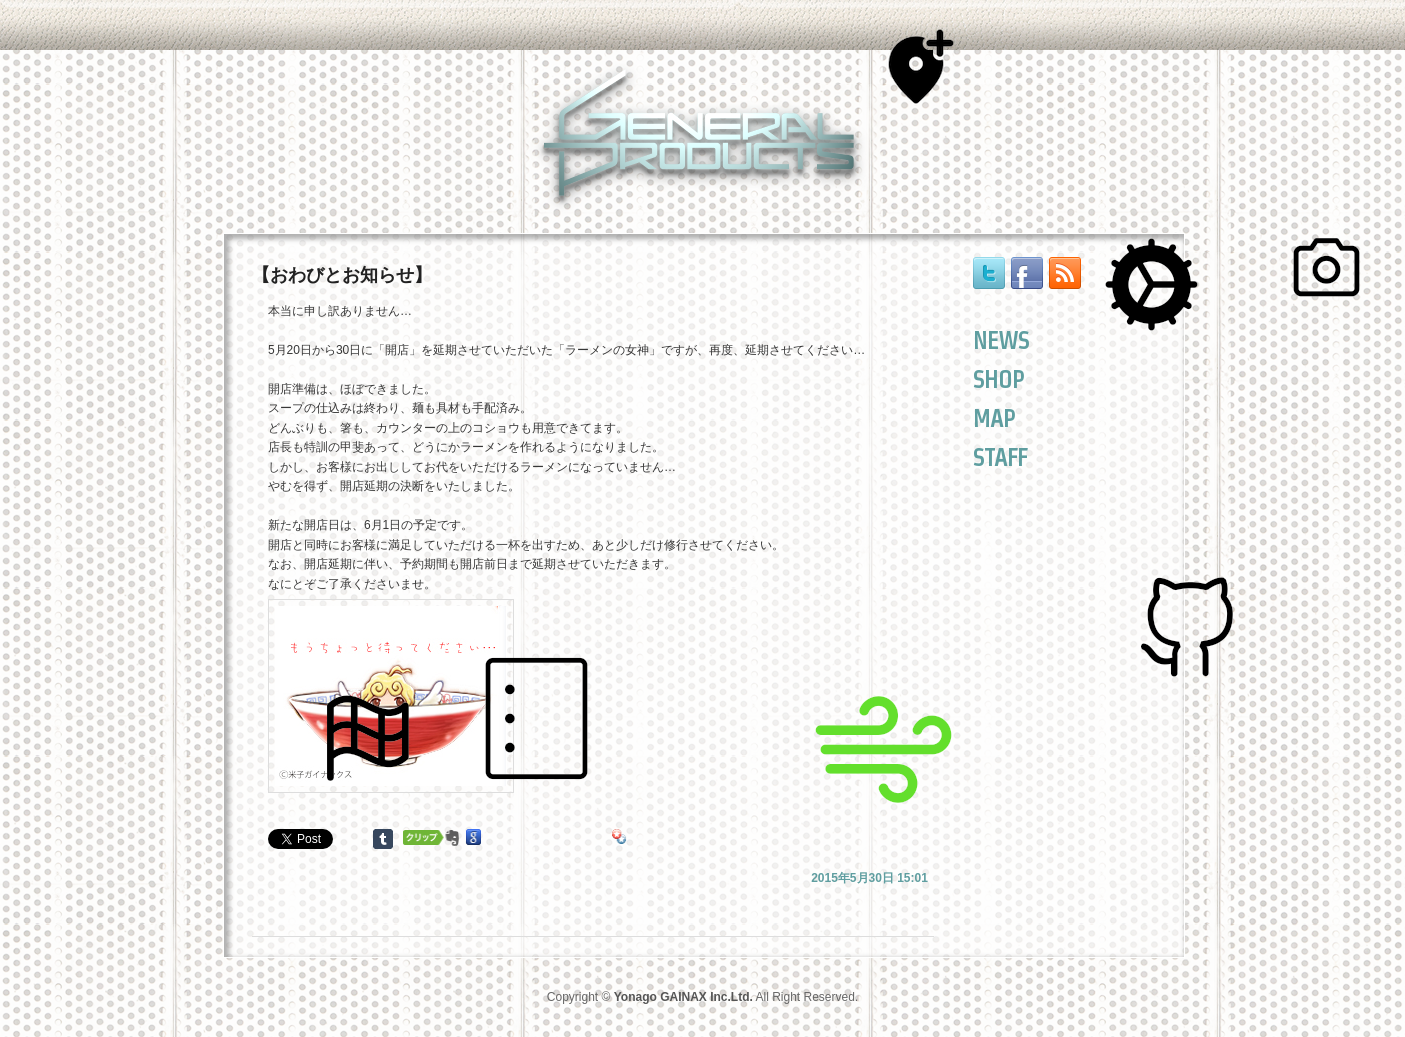 This screenshot has width=1405, height=1037. What do you see at coordinates (536, 718) in the screenshot?
I see `view screenplay or script documents` at bounding box center [536, 718].